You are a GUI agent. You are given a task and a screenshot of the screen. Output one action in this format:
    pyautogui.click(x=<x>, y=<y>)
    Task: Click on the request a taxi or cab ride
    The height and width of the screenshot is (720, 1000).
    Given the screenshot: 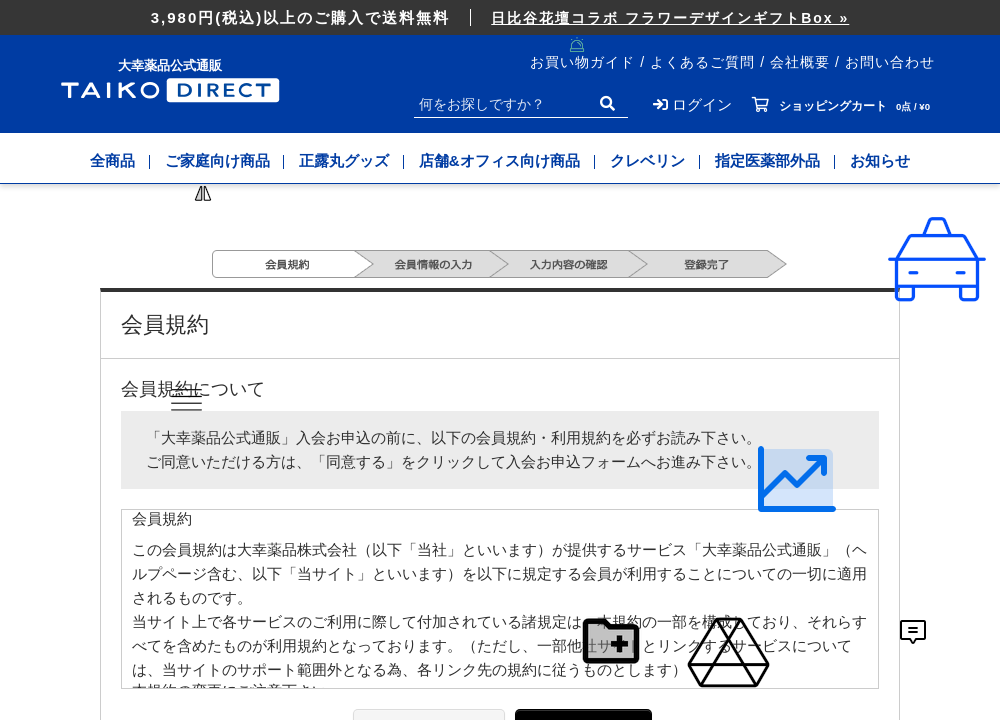 What is the action you would take?
    pyautogui.click(x=937, y=266)
    